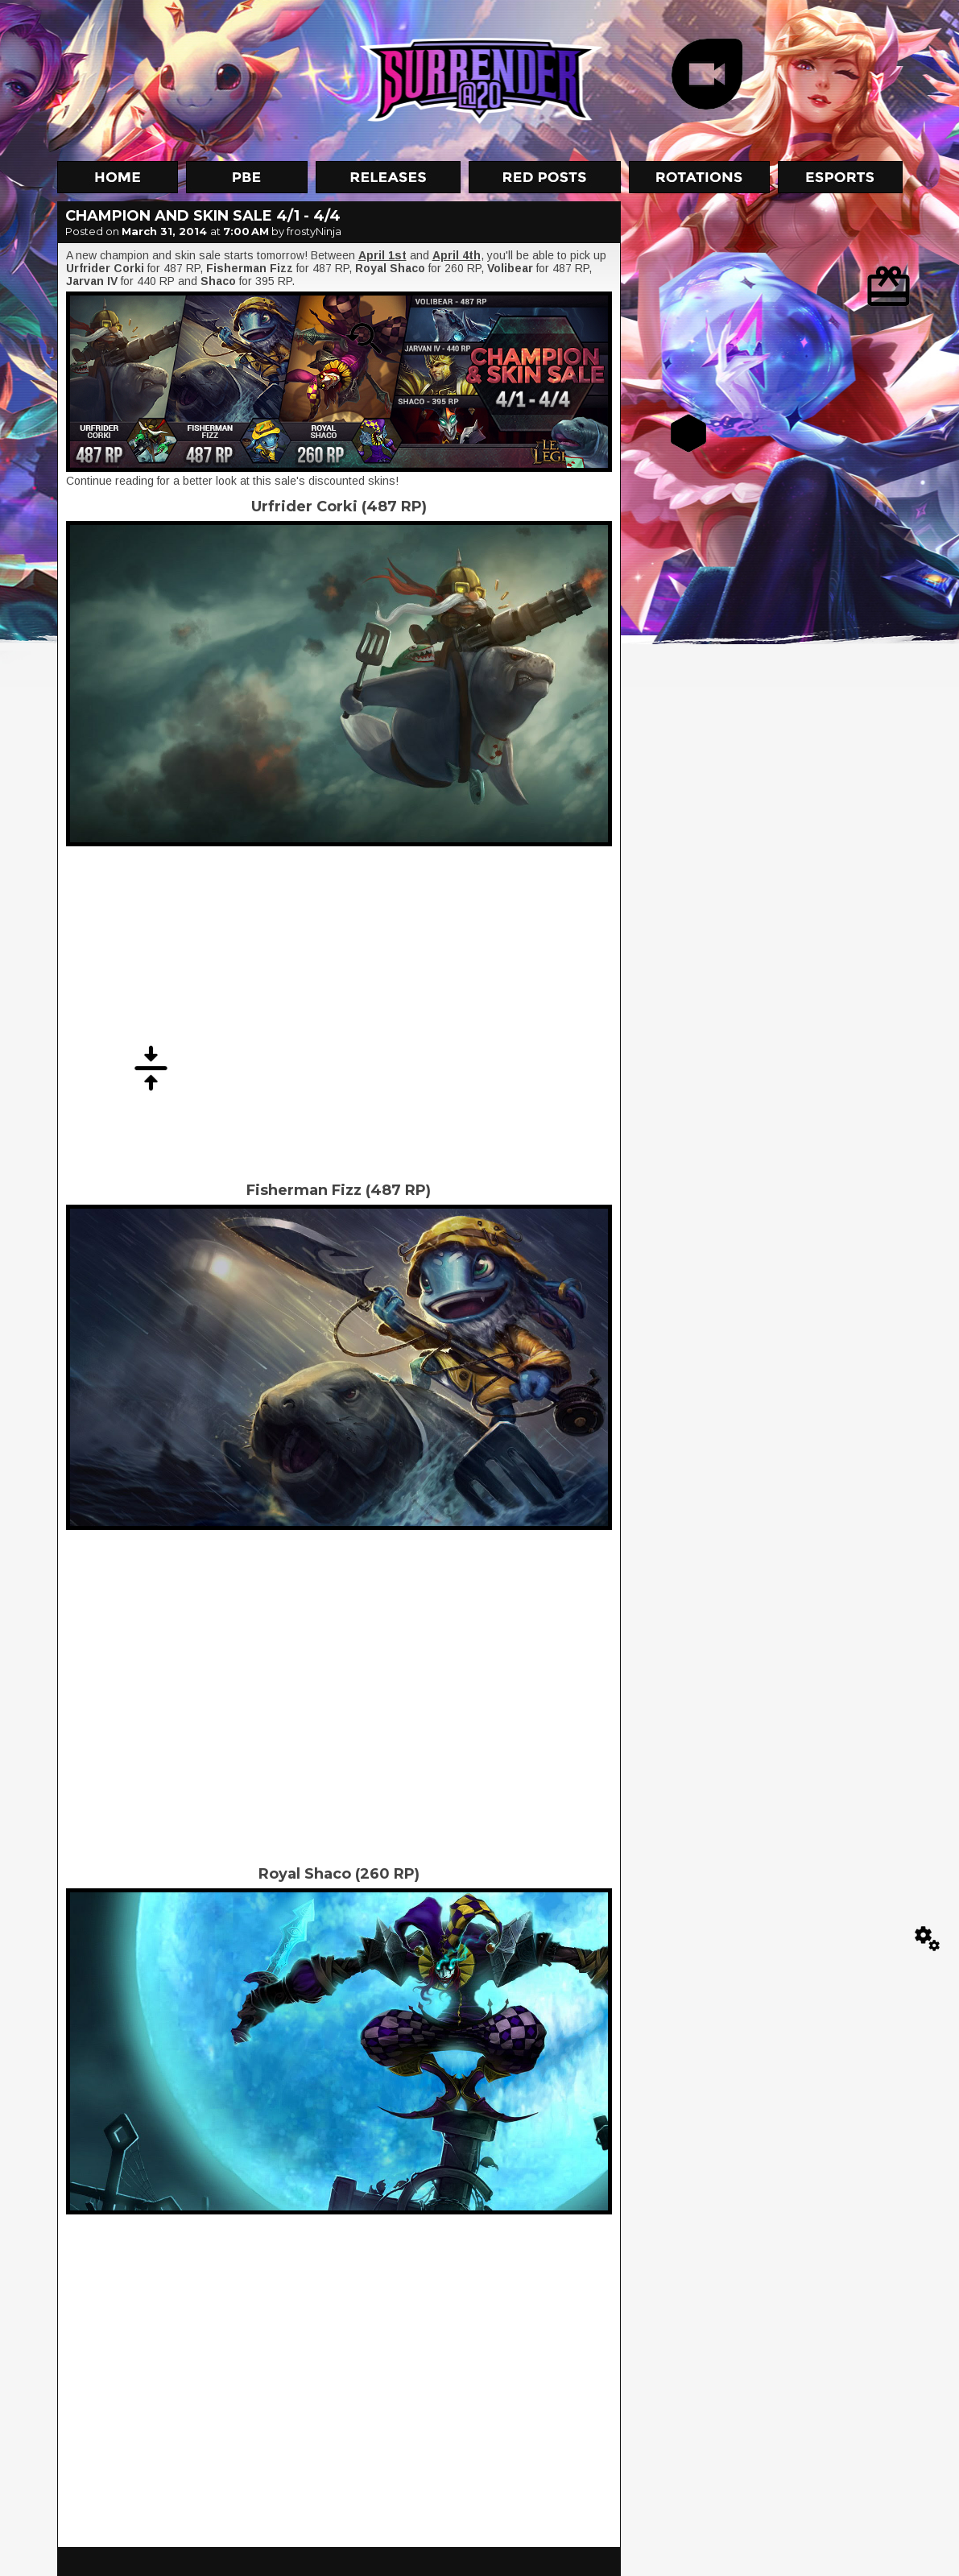 The width and height of the screenshot is (959, 2576). What do you see at coordinates (364, 339) in the screenshot?
I see `redo or retry a search` at bounding box center [364, 339].